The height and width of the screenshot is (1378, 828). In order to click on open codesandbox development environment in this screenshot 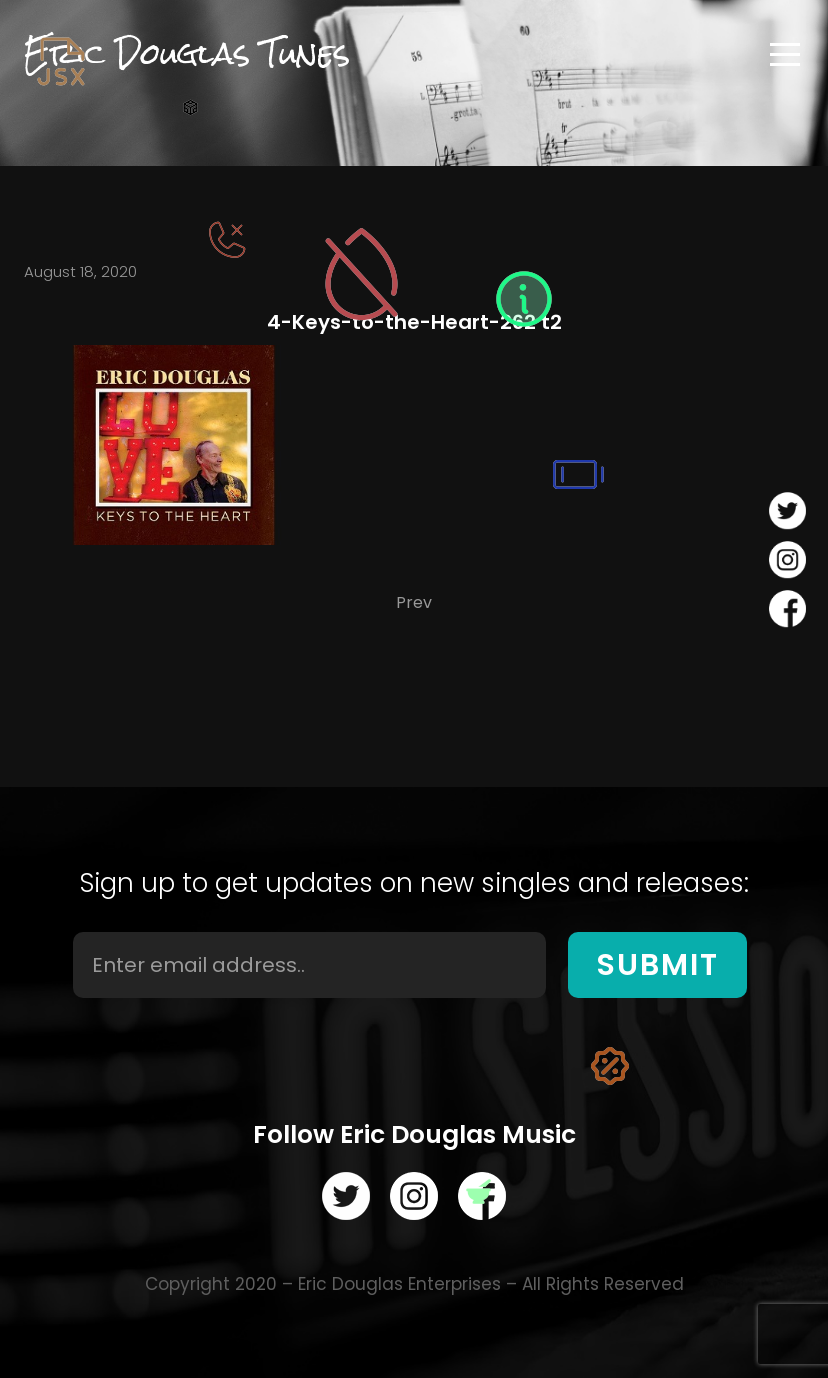, I will do `click(190, 107)`.